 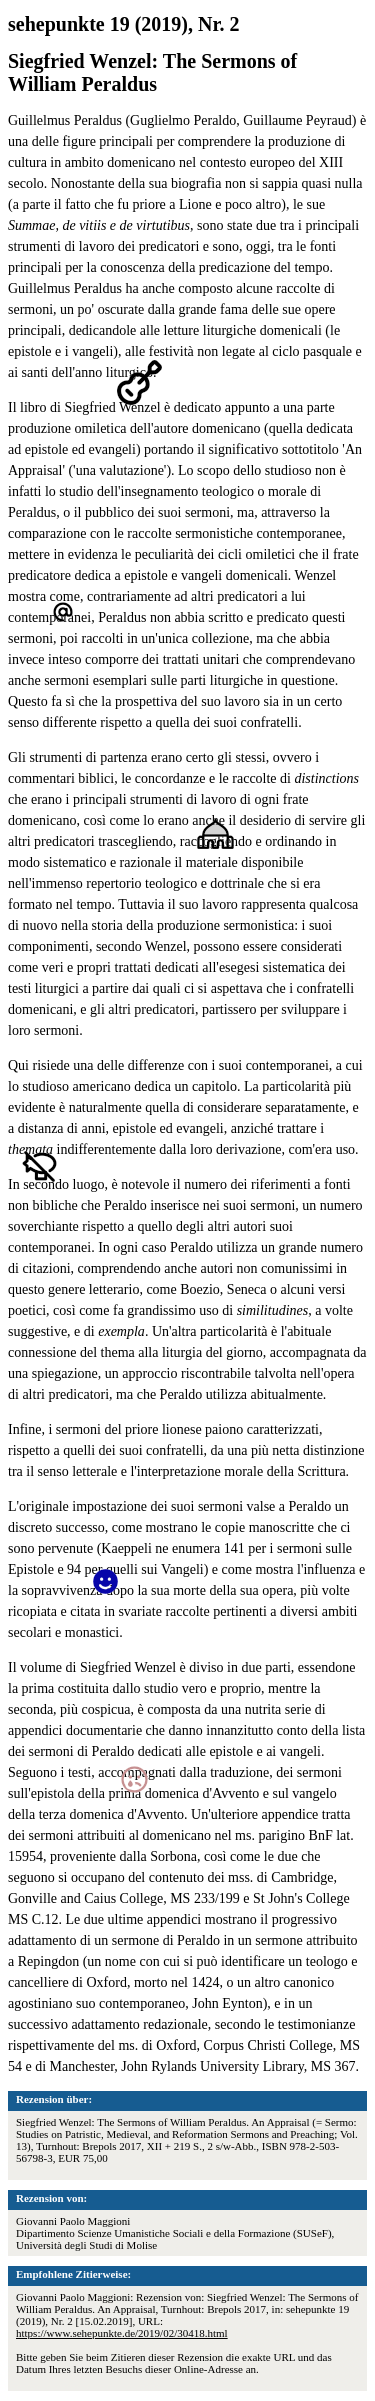 What do you see at coordinates (134, 1779) in the screenshot?
I see `indicates an error or something went wrong` at bounding box center [134, 1779].